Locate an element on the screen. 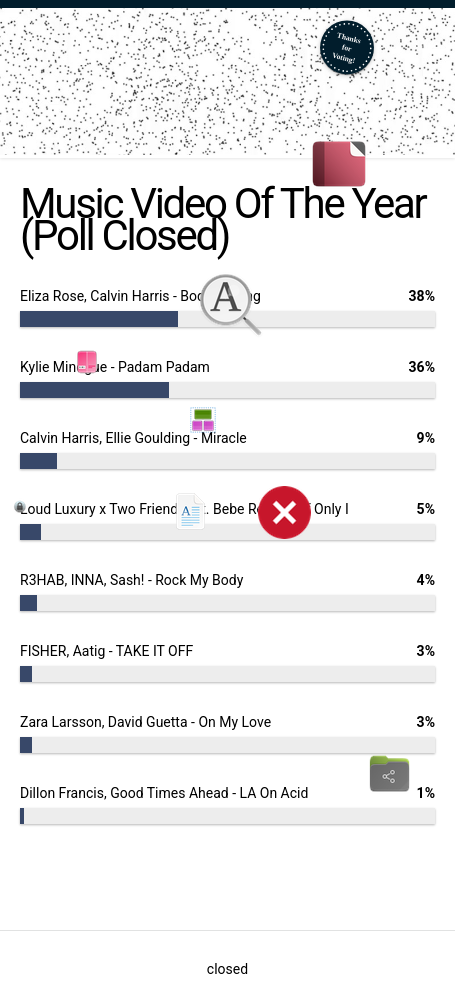 This screenshot has height=1007, width=455. search for text or content is located at coordinates (230, 304).